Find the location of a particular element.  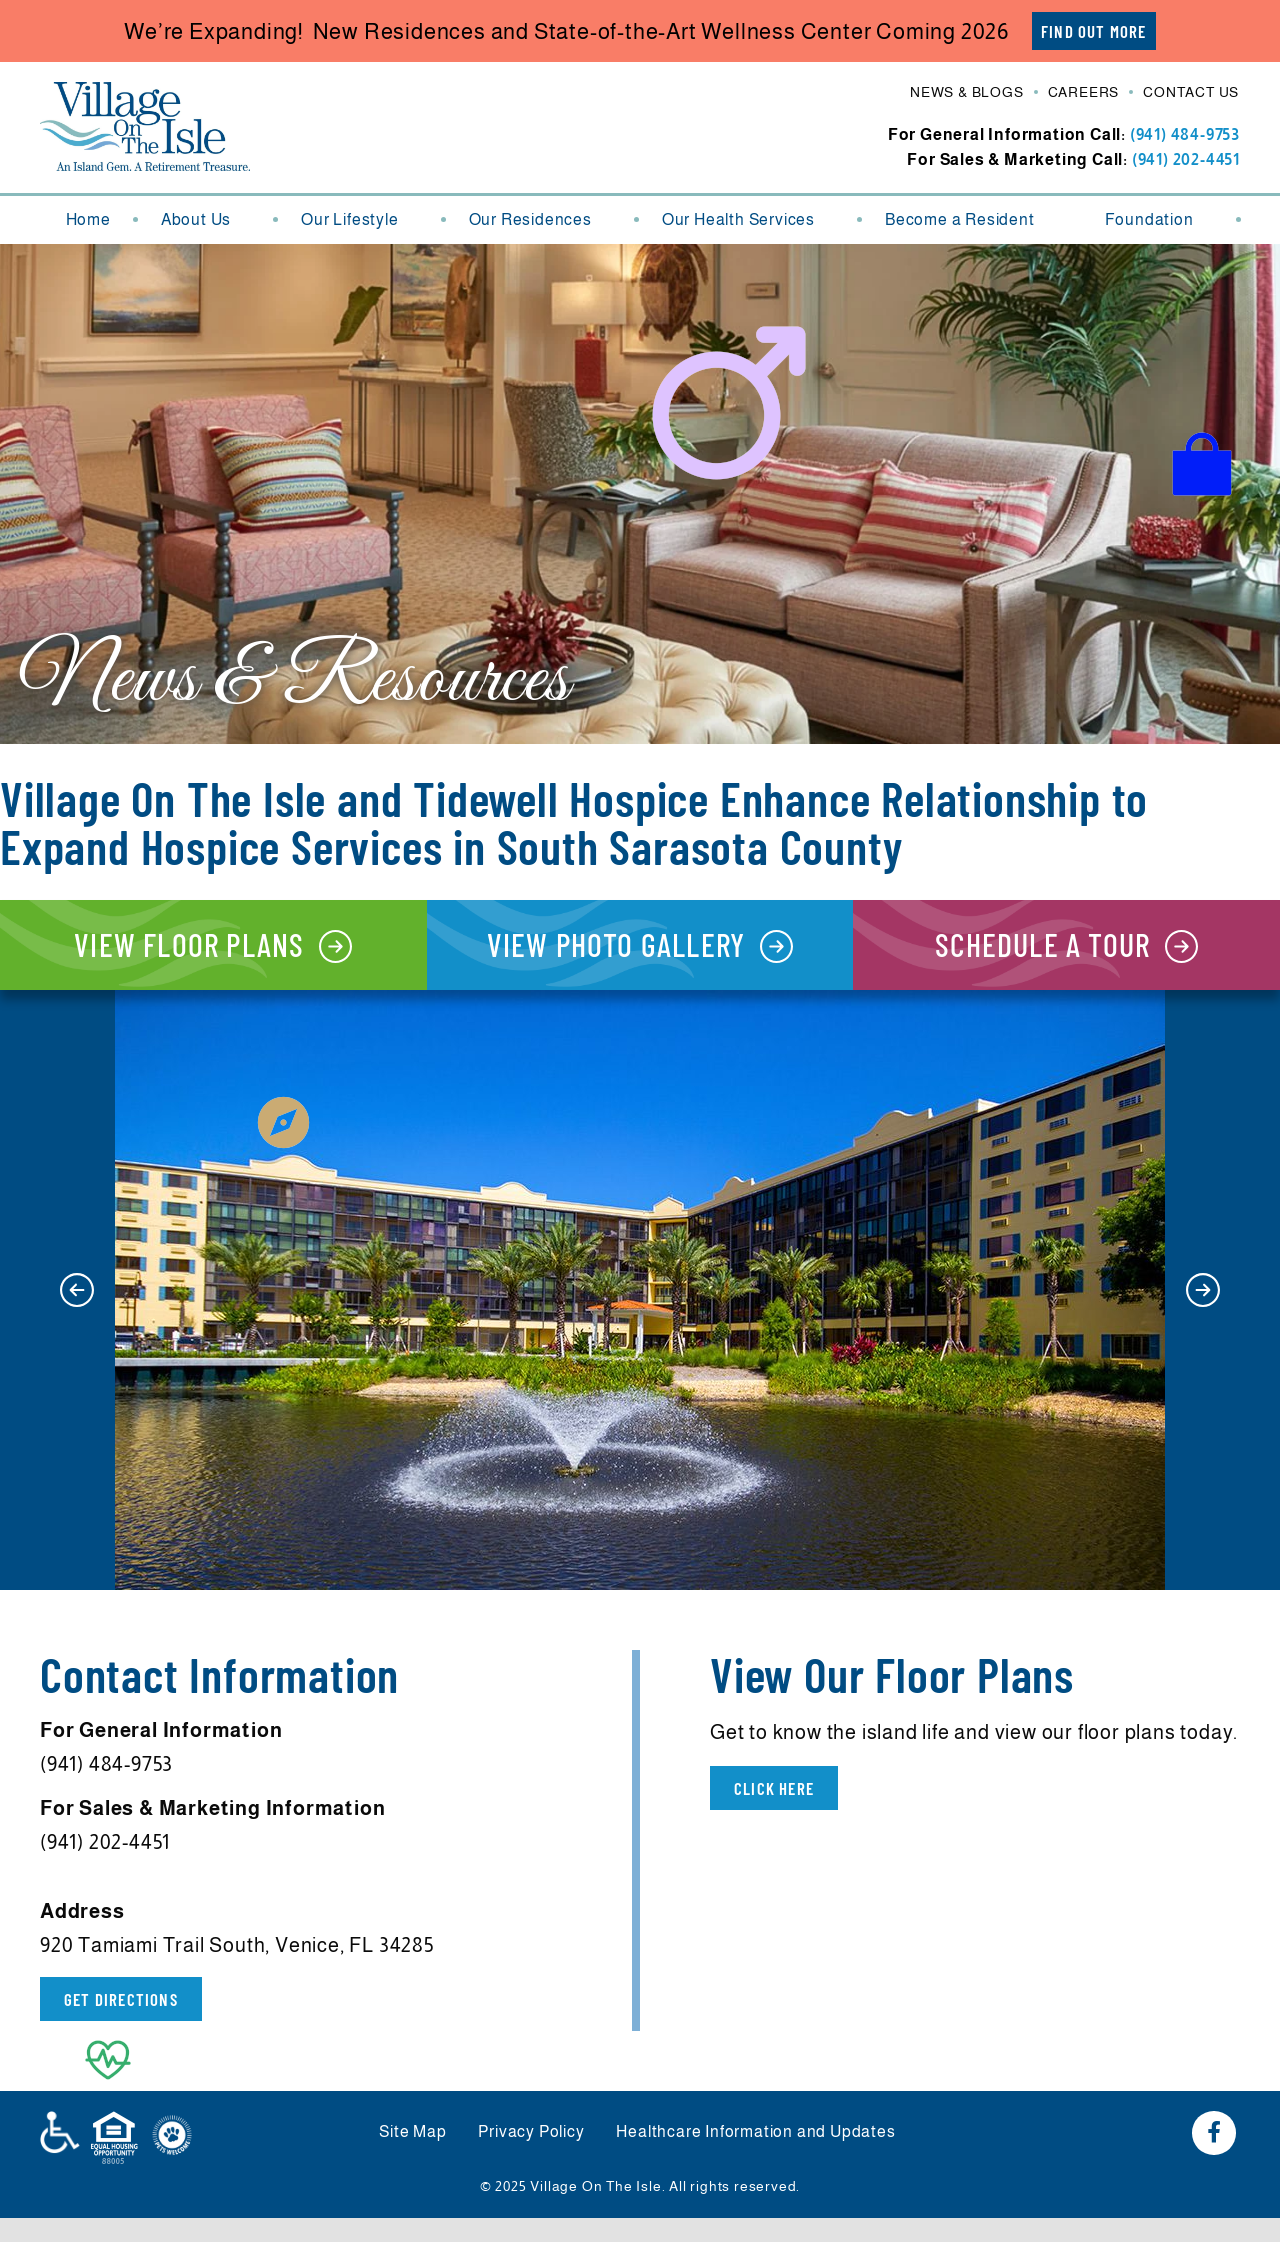

access fitness tracking features is located at coordinates (108, 2060).